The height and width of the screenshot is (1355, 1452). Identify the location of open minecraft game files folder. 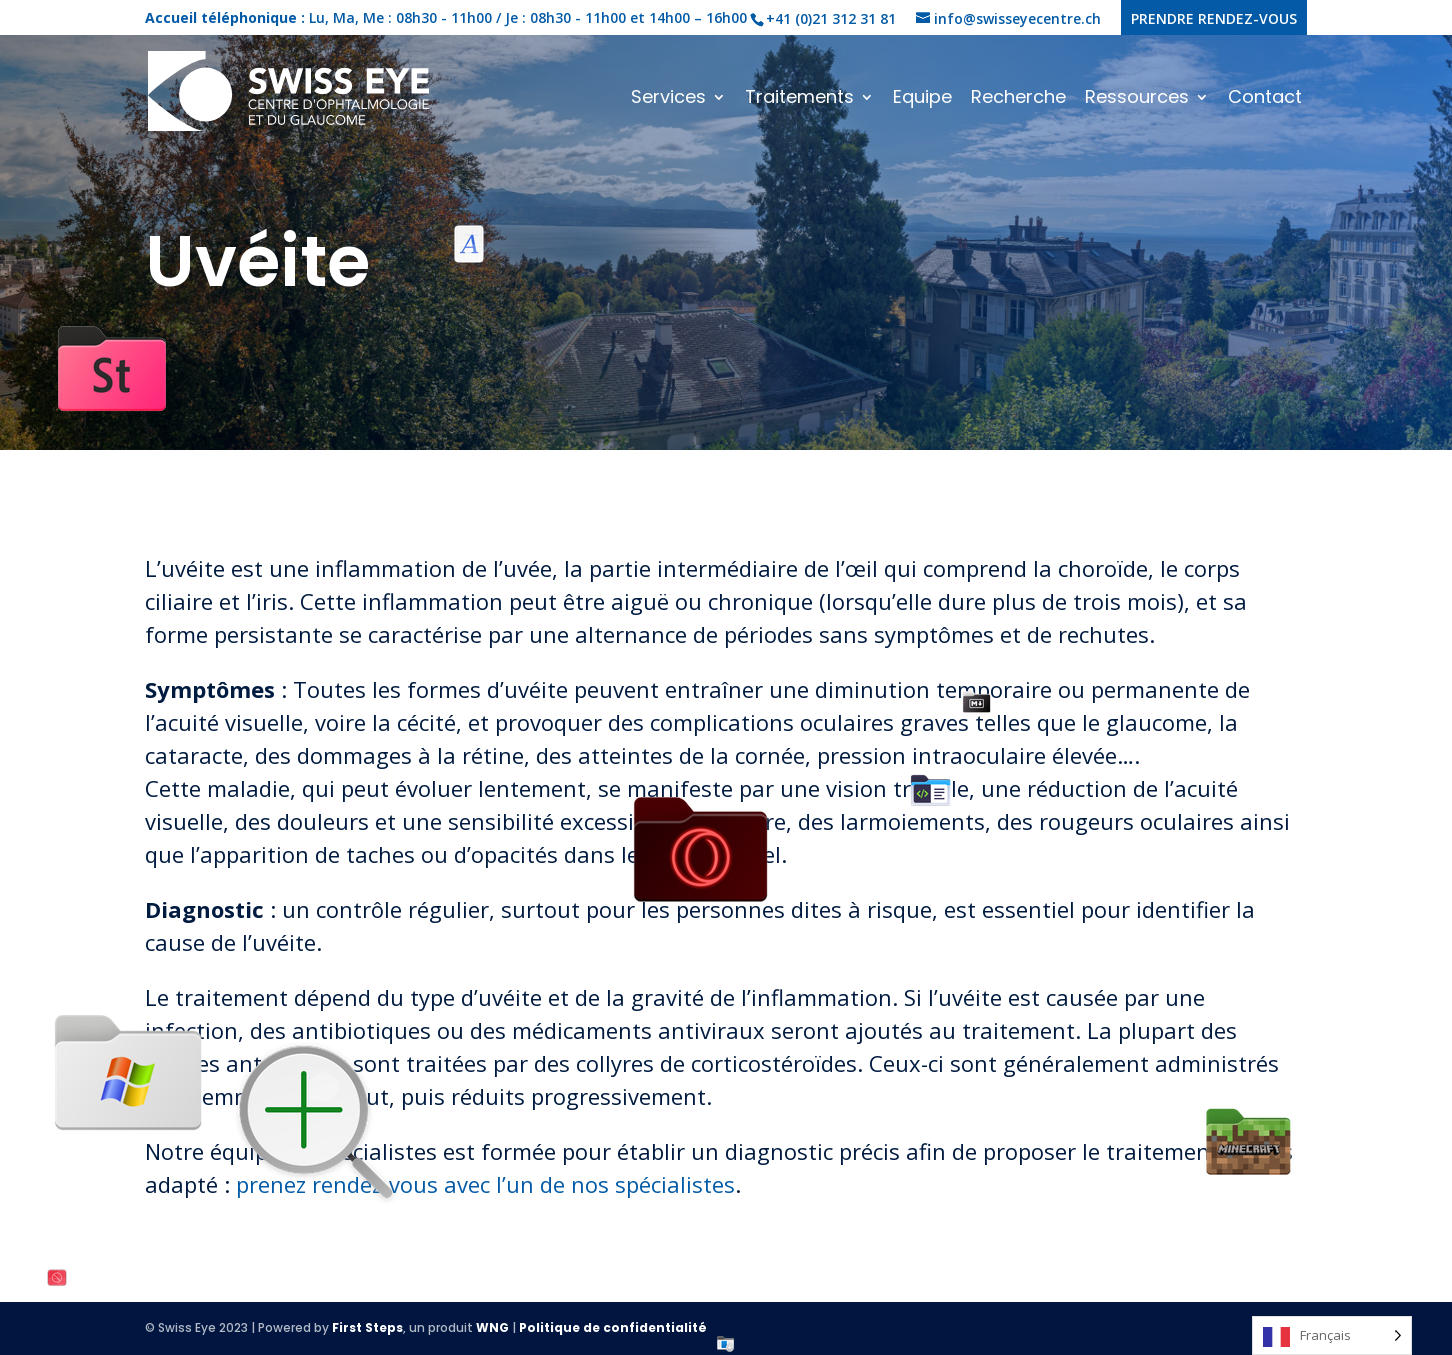
(1248, 1144).